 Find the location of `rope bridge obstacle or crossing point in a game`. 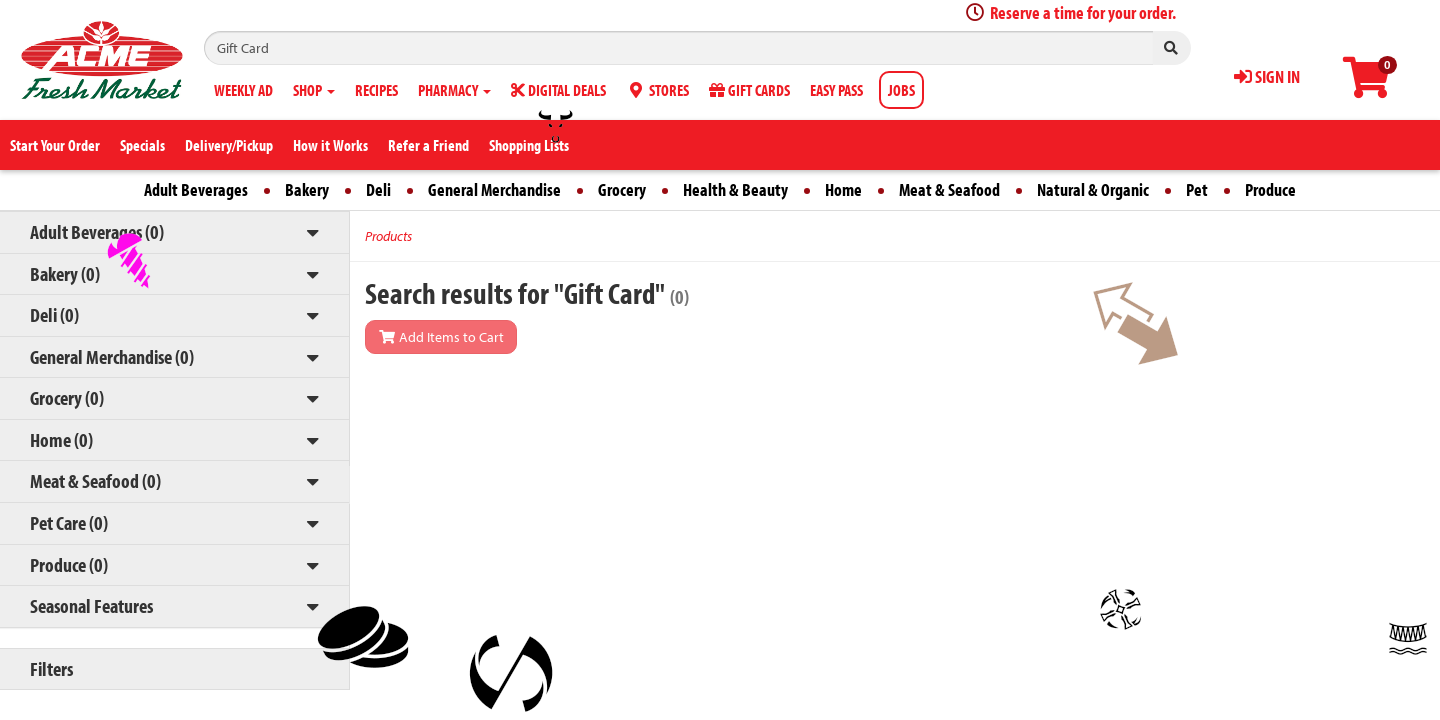

rope bridge obstacle or crossing point in a game is located at coordinates (1408, 637).